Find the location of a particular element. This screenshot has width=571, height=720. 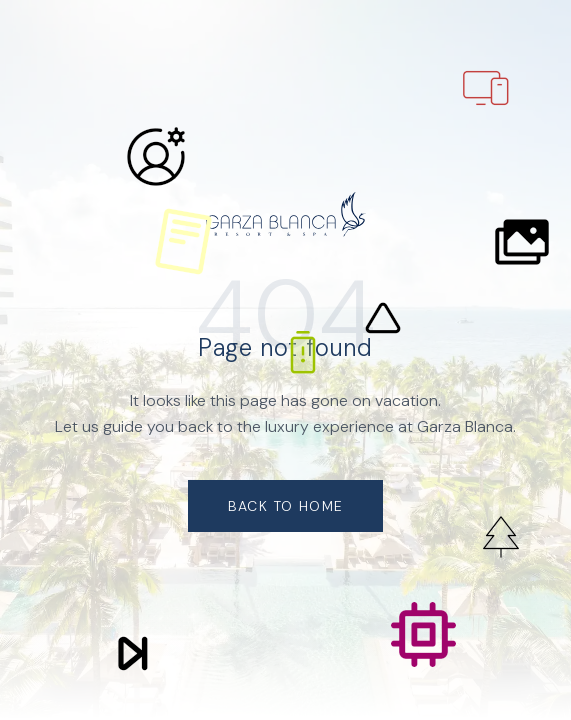

manage connected devices is located at coordinates (485, 88).